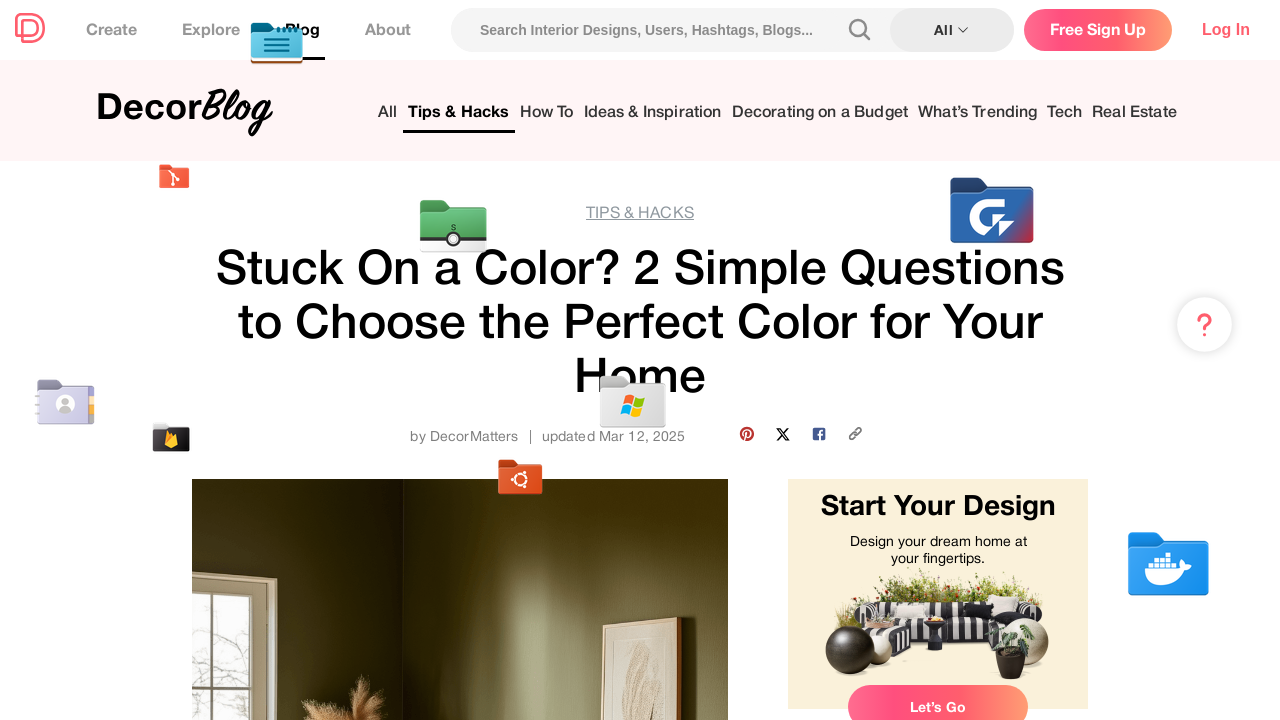 This screenshot has height=720, width=1280. Describe the element at coordinates (520, 478) in the screenshot. I see `open ubuntu system folder` at that location.